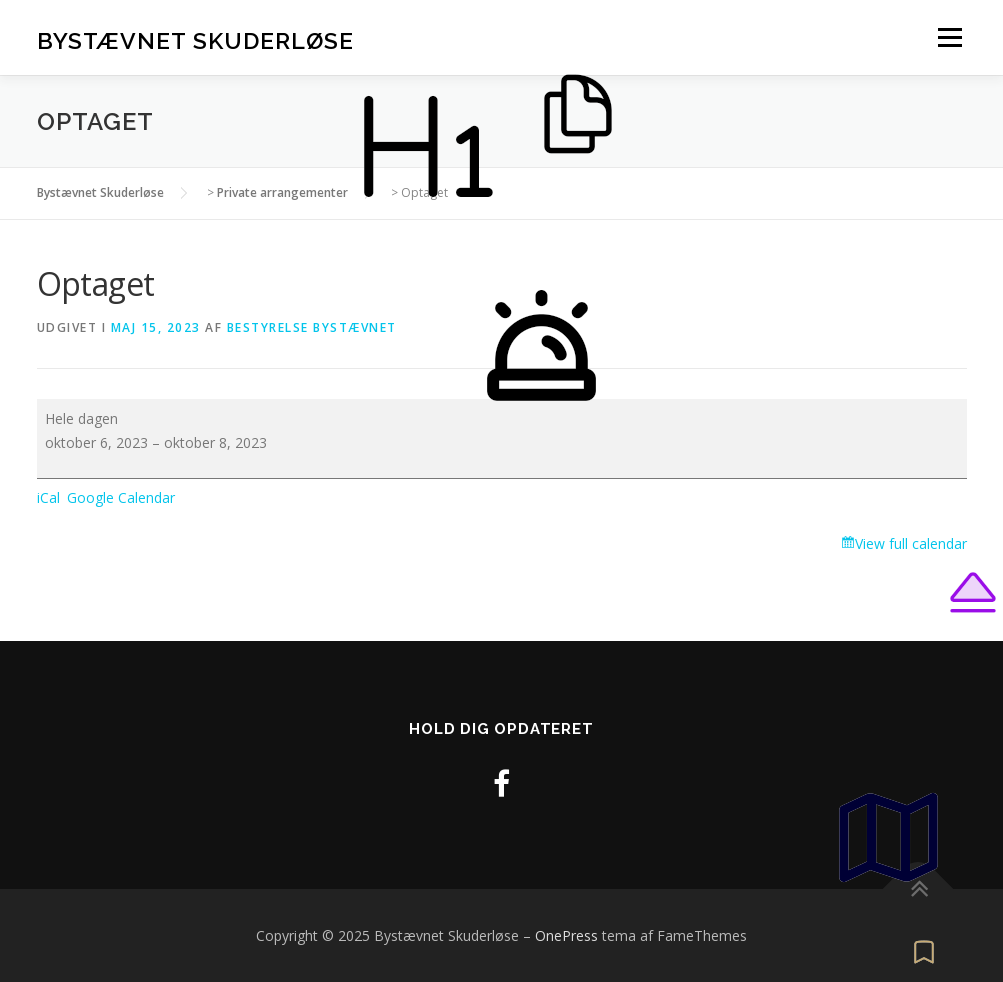  I want to click on save this item for later, so click(924, 952).